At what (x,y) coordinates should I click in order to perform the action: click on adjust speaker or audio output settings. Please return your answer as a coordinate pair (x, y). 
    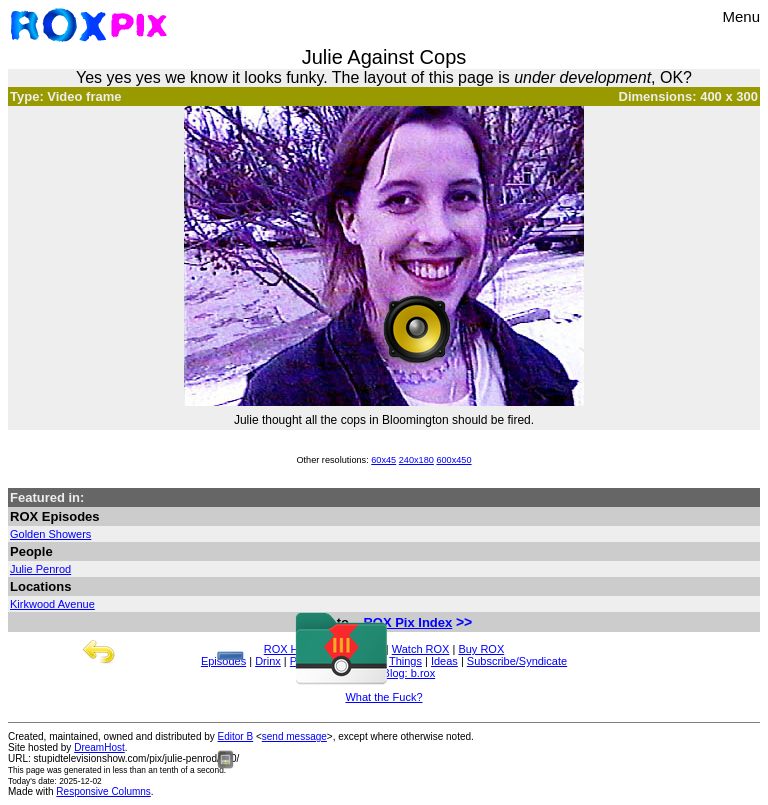
    Looking at the image, I should click on (417, 329).